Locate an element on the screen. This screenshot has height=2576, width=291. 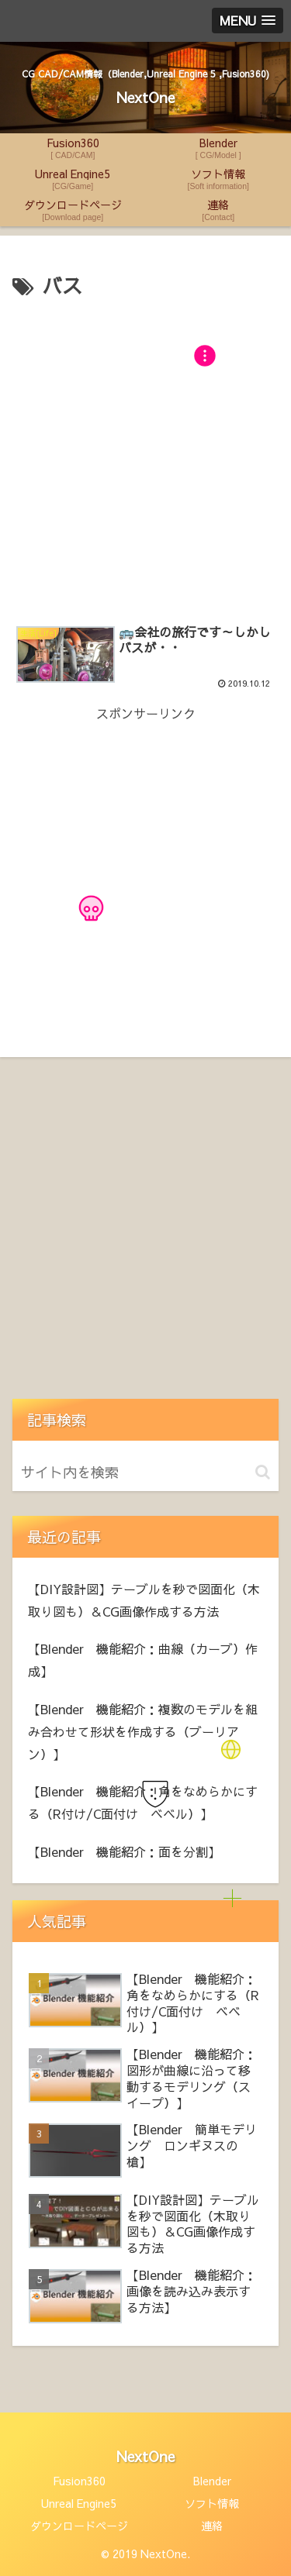
add a new item is located at coordinates (232, 1898).